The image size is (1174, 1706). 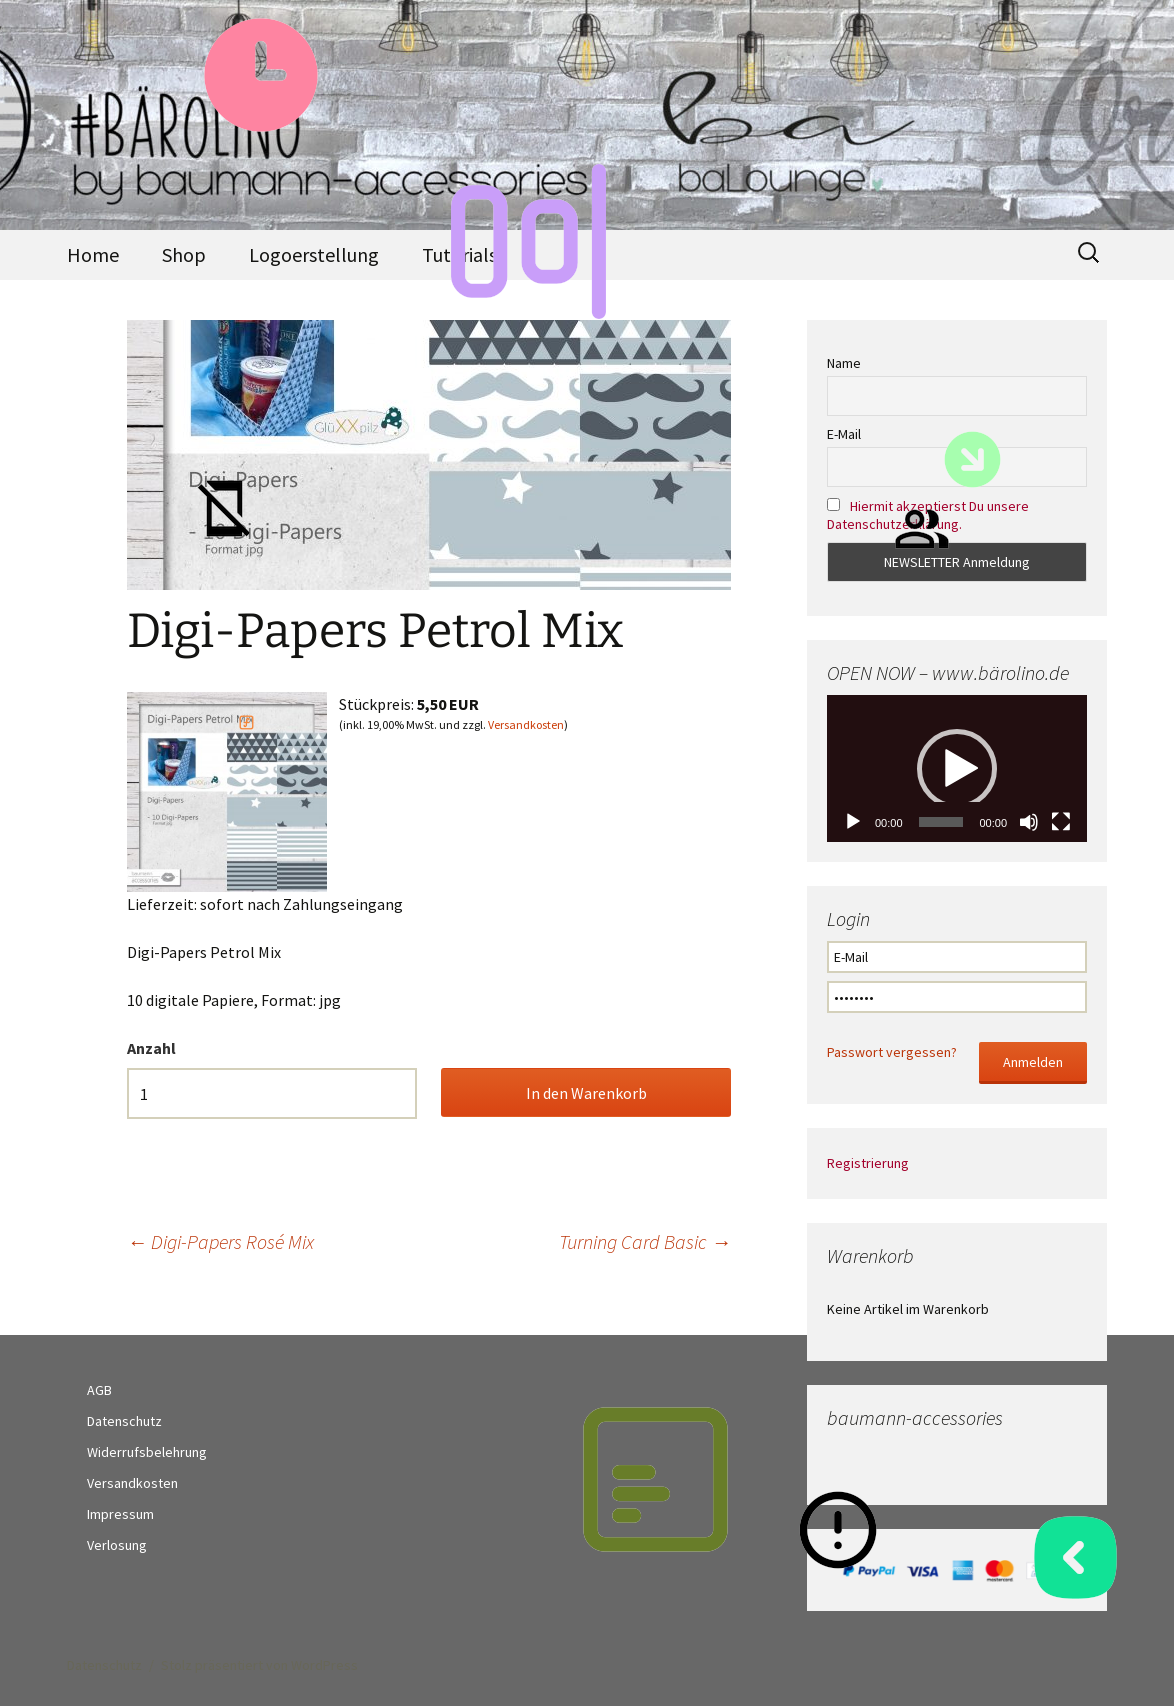 What do you see at coordinates (528, 241) in the screenshot?
I see `align elements to the end of the horizontal axis` at bounding box center [528, 241].